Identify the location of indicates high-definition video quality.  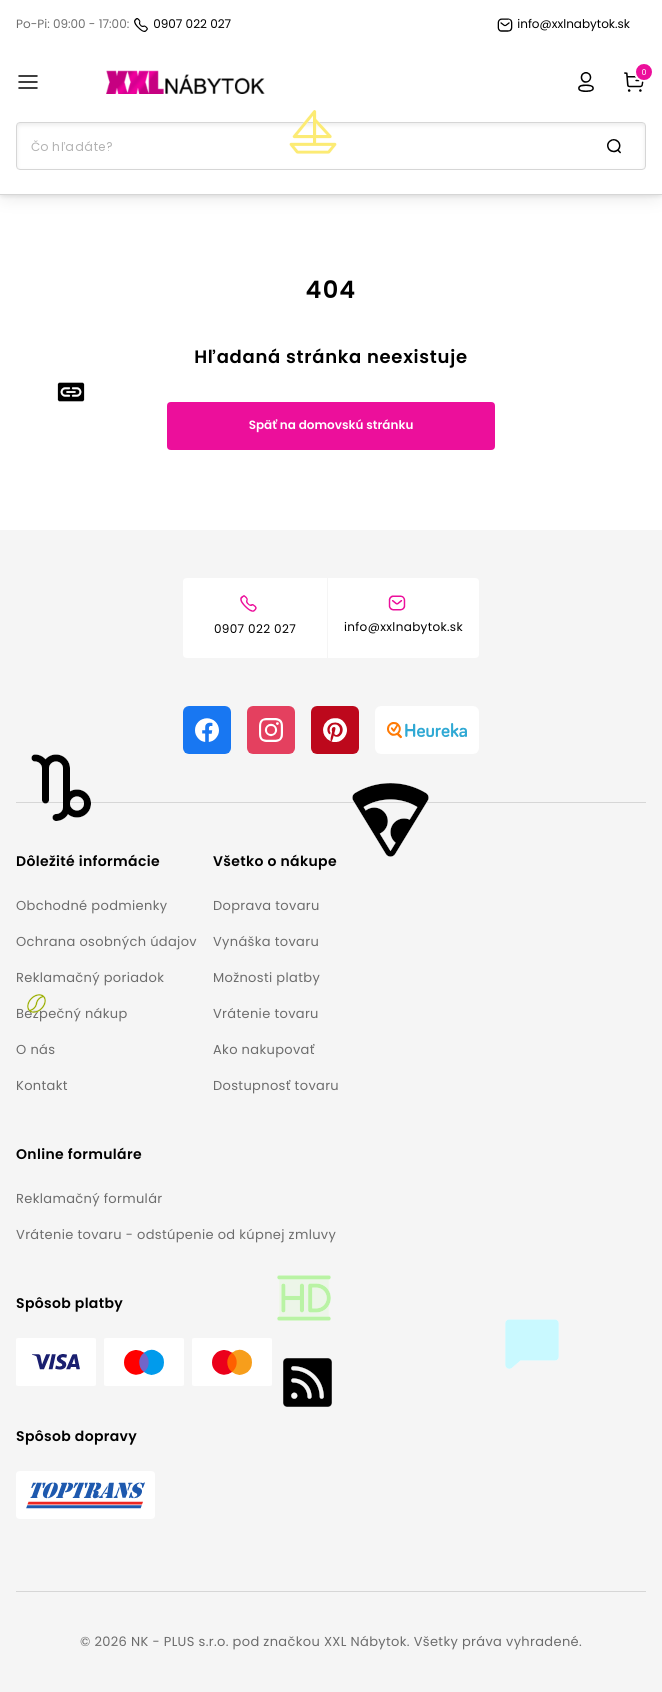
(304, 1298).